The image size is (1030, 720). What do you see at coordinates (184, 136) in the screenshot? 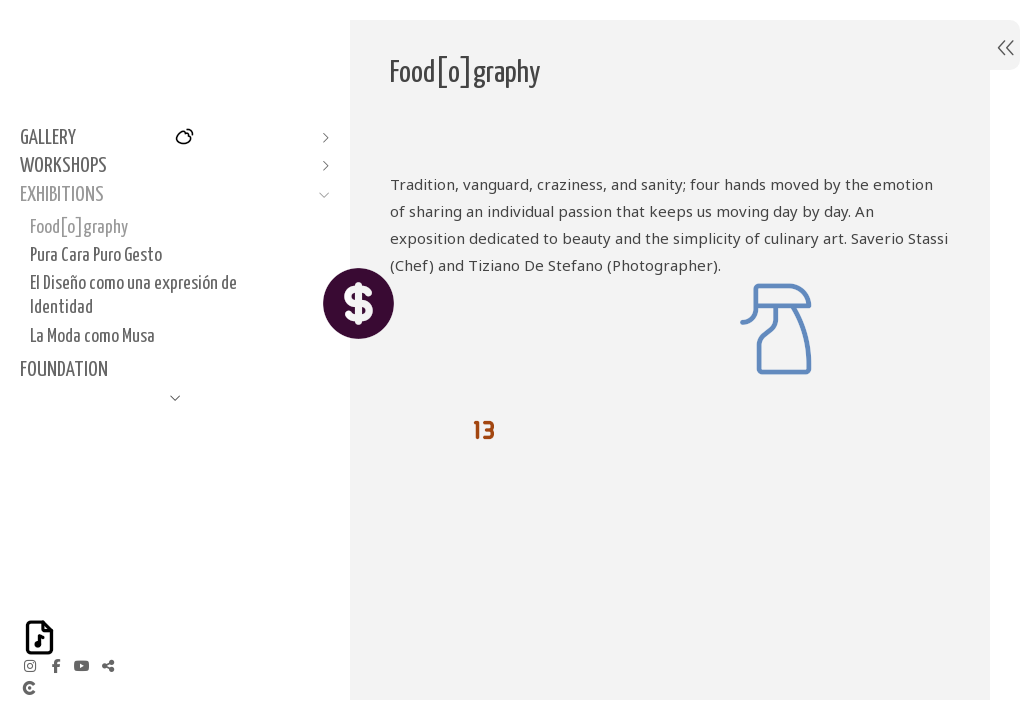
I see `open weibo app` at bounding box center [184, 136].